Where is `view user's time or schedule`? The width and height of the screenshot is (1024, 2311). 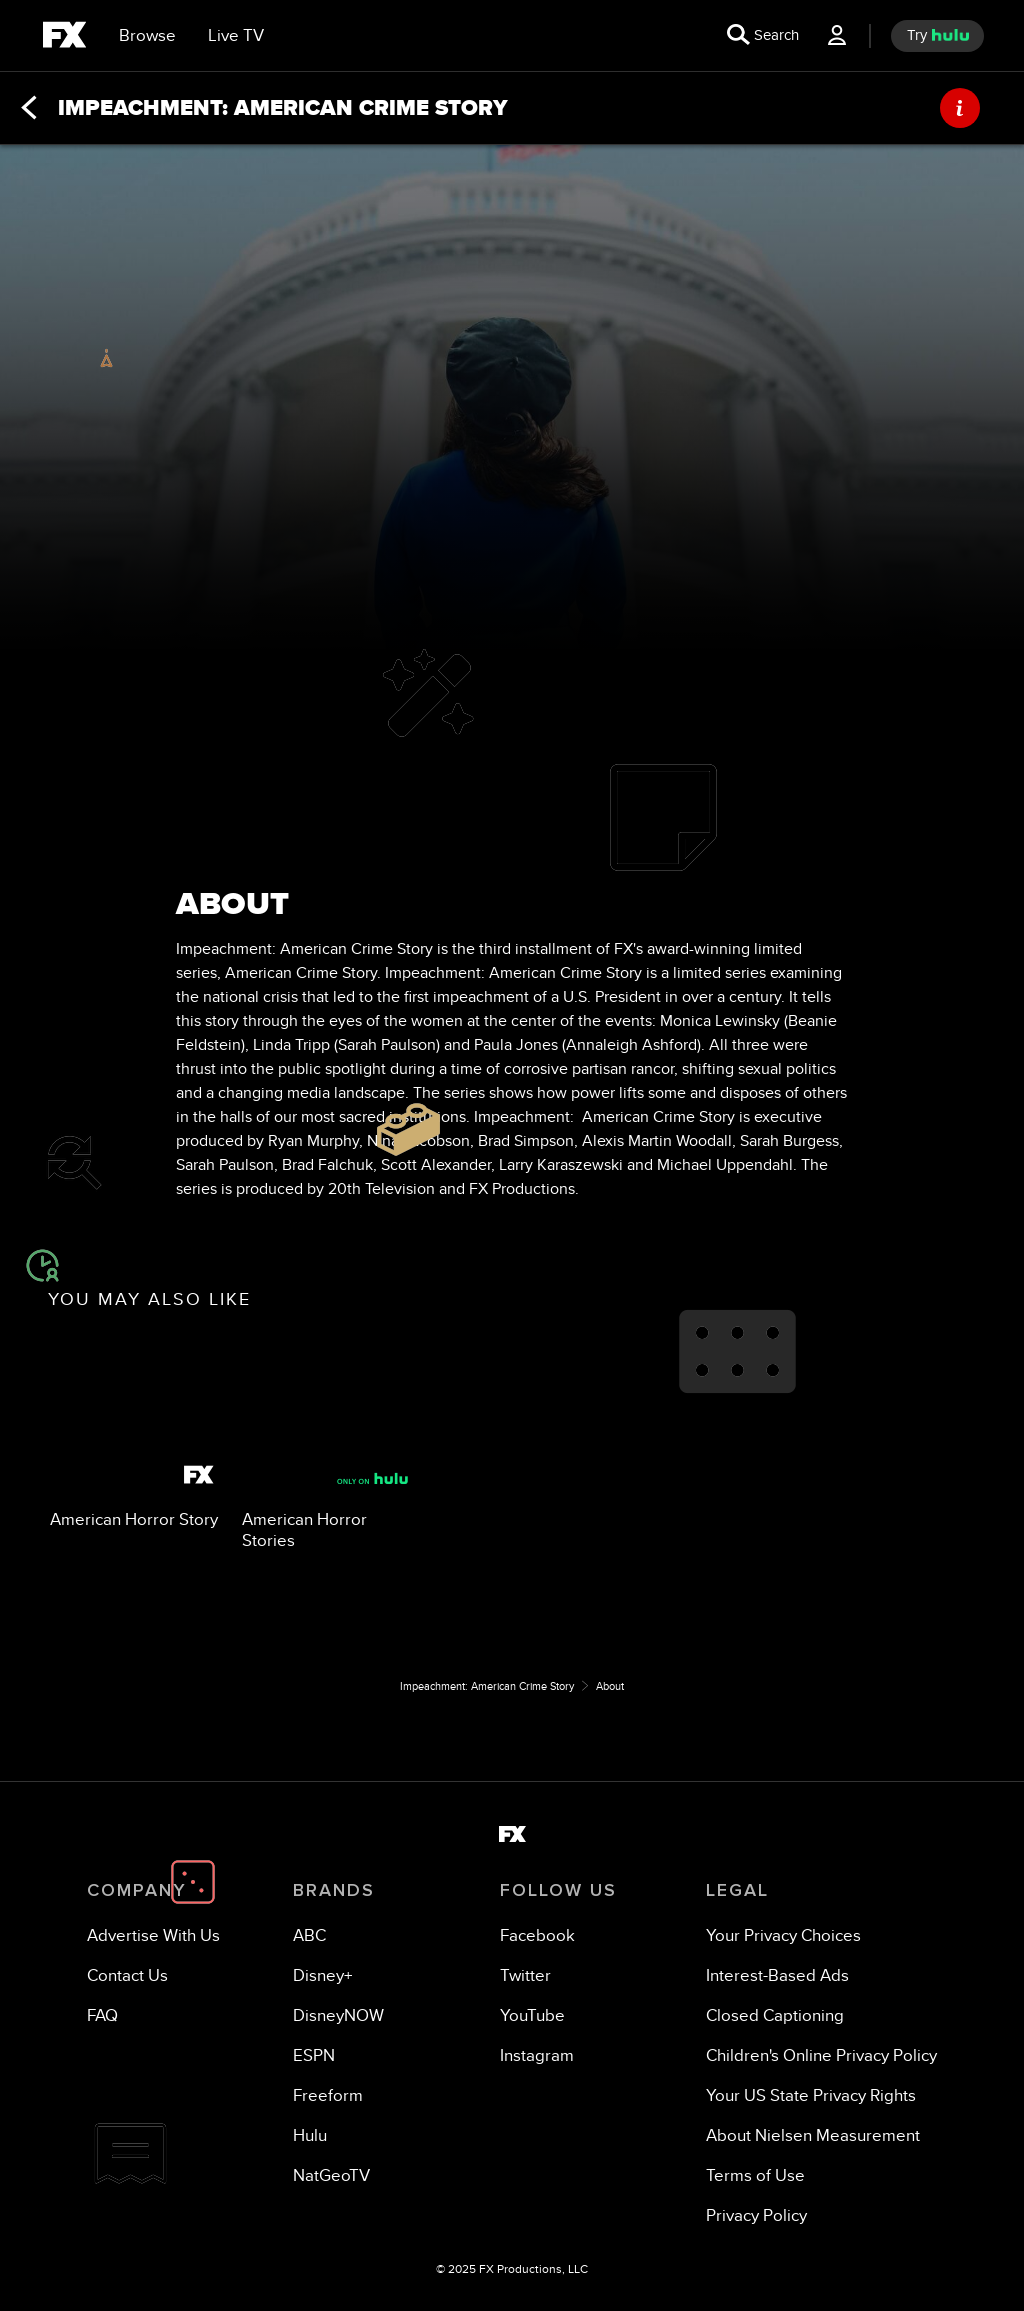 view user's time or schedule is located at coordinates (42, 1265).